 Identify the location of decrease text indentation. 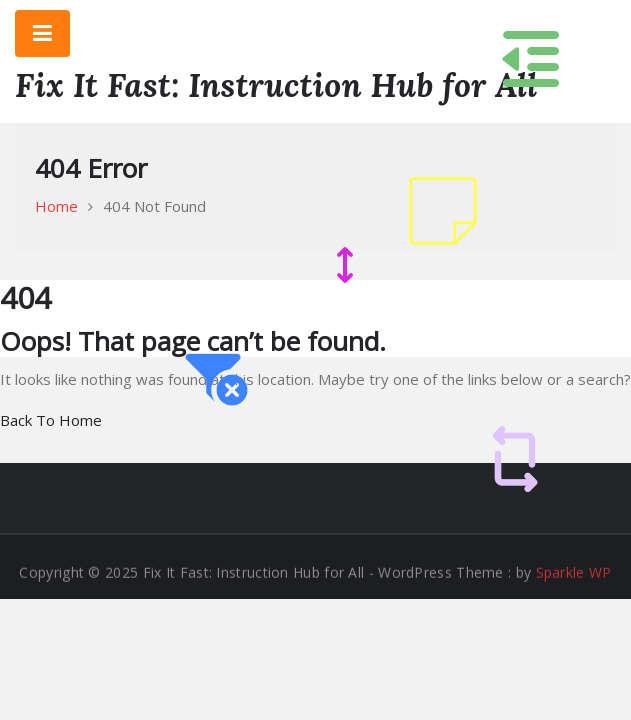
(531, 59).